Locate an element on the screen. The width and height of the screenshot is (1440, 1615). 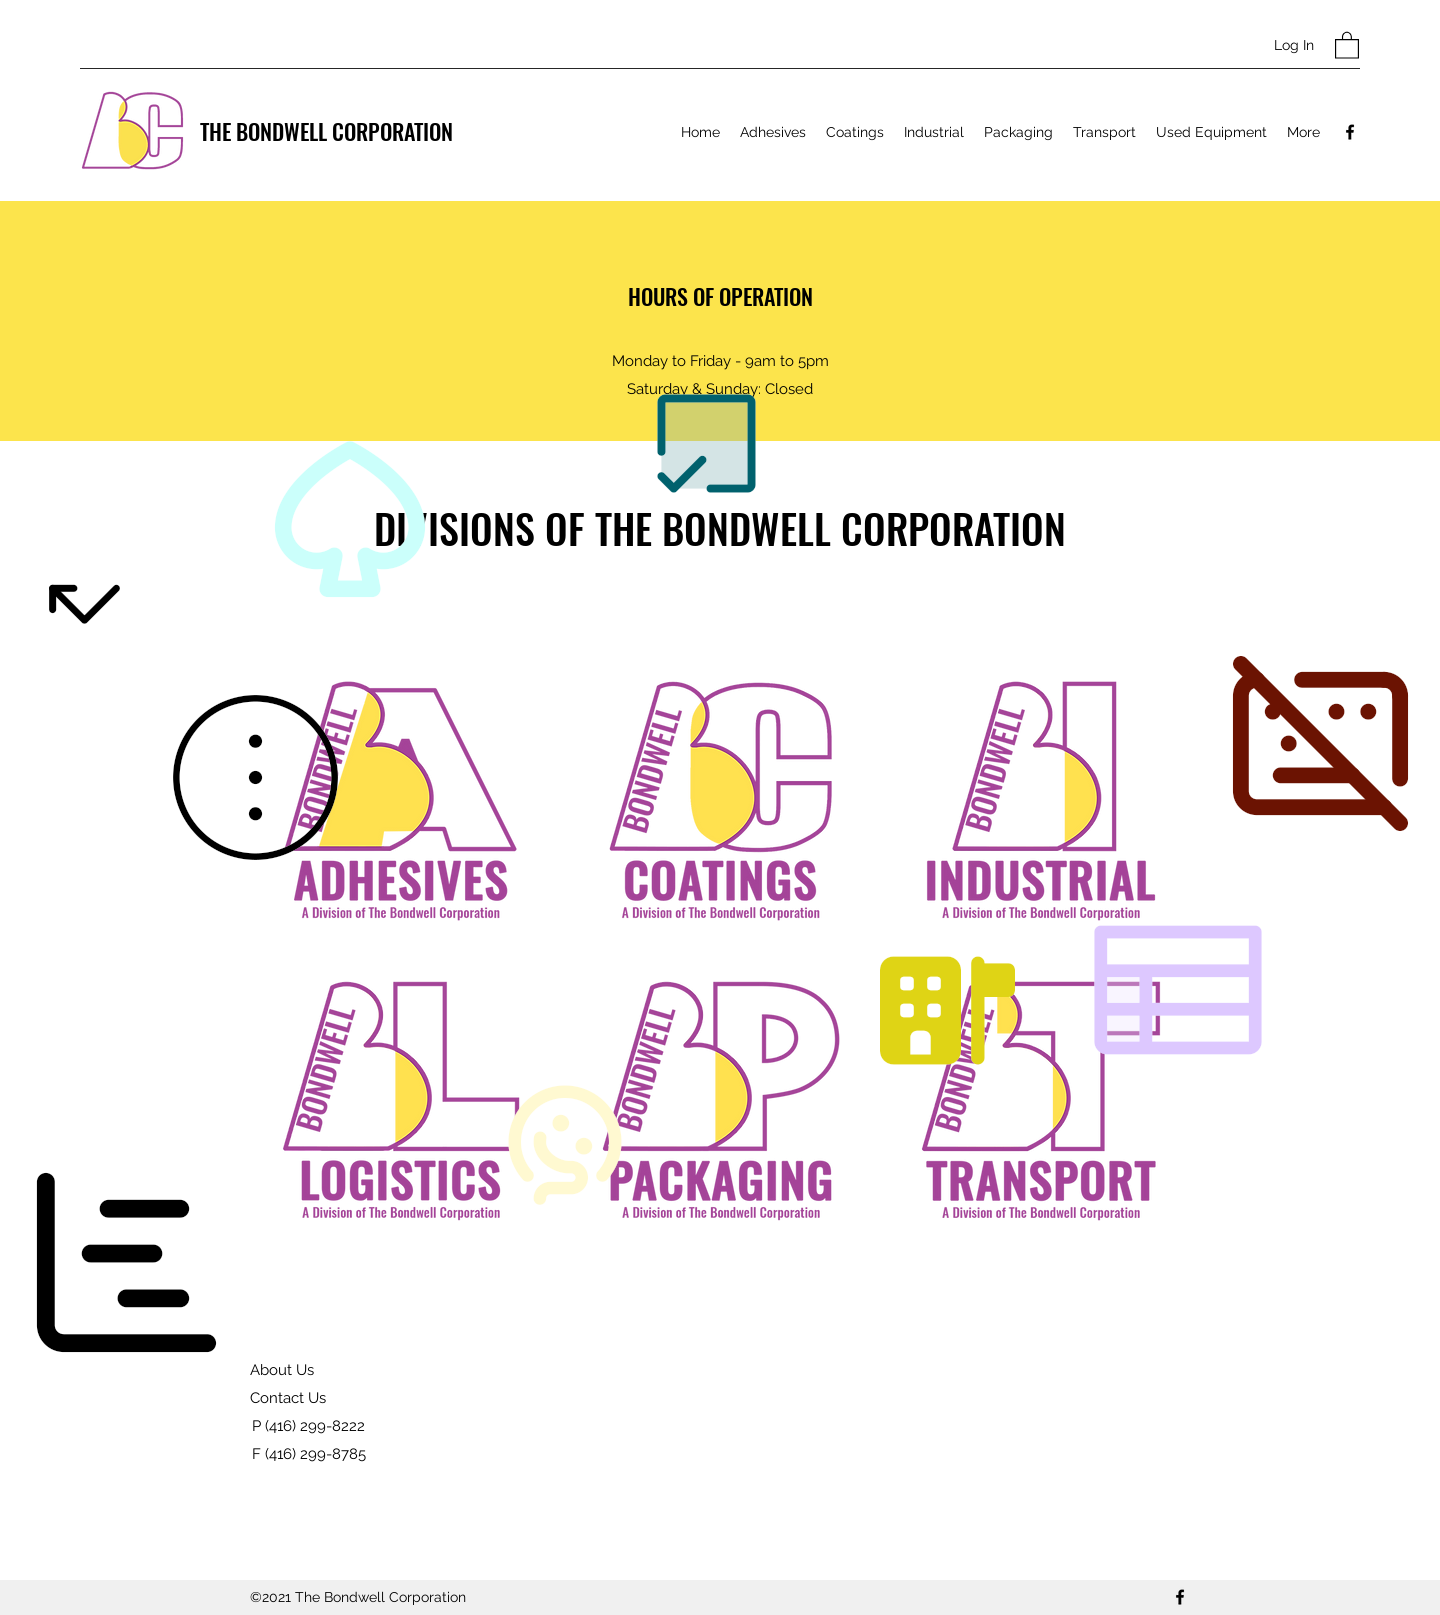
mark task as complete is located at coordinates (706, 443).